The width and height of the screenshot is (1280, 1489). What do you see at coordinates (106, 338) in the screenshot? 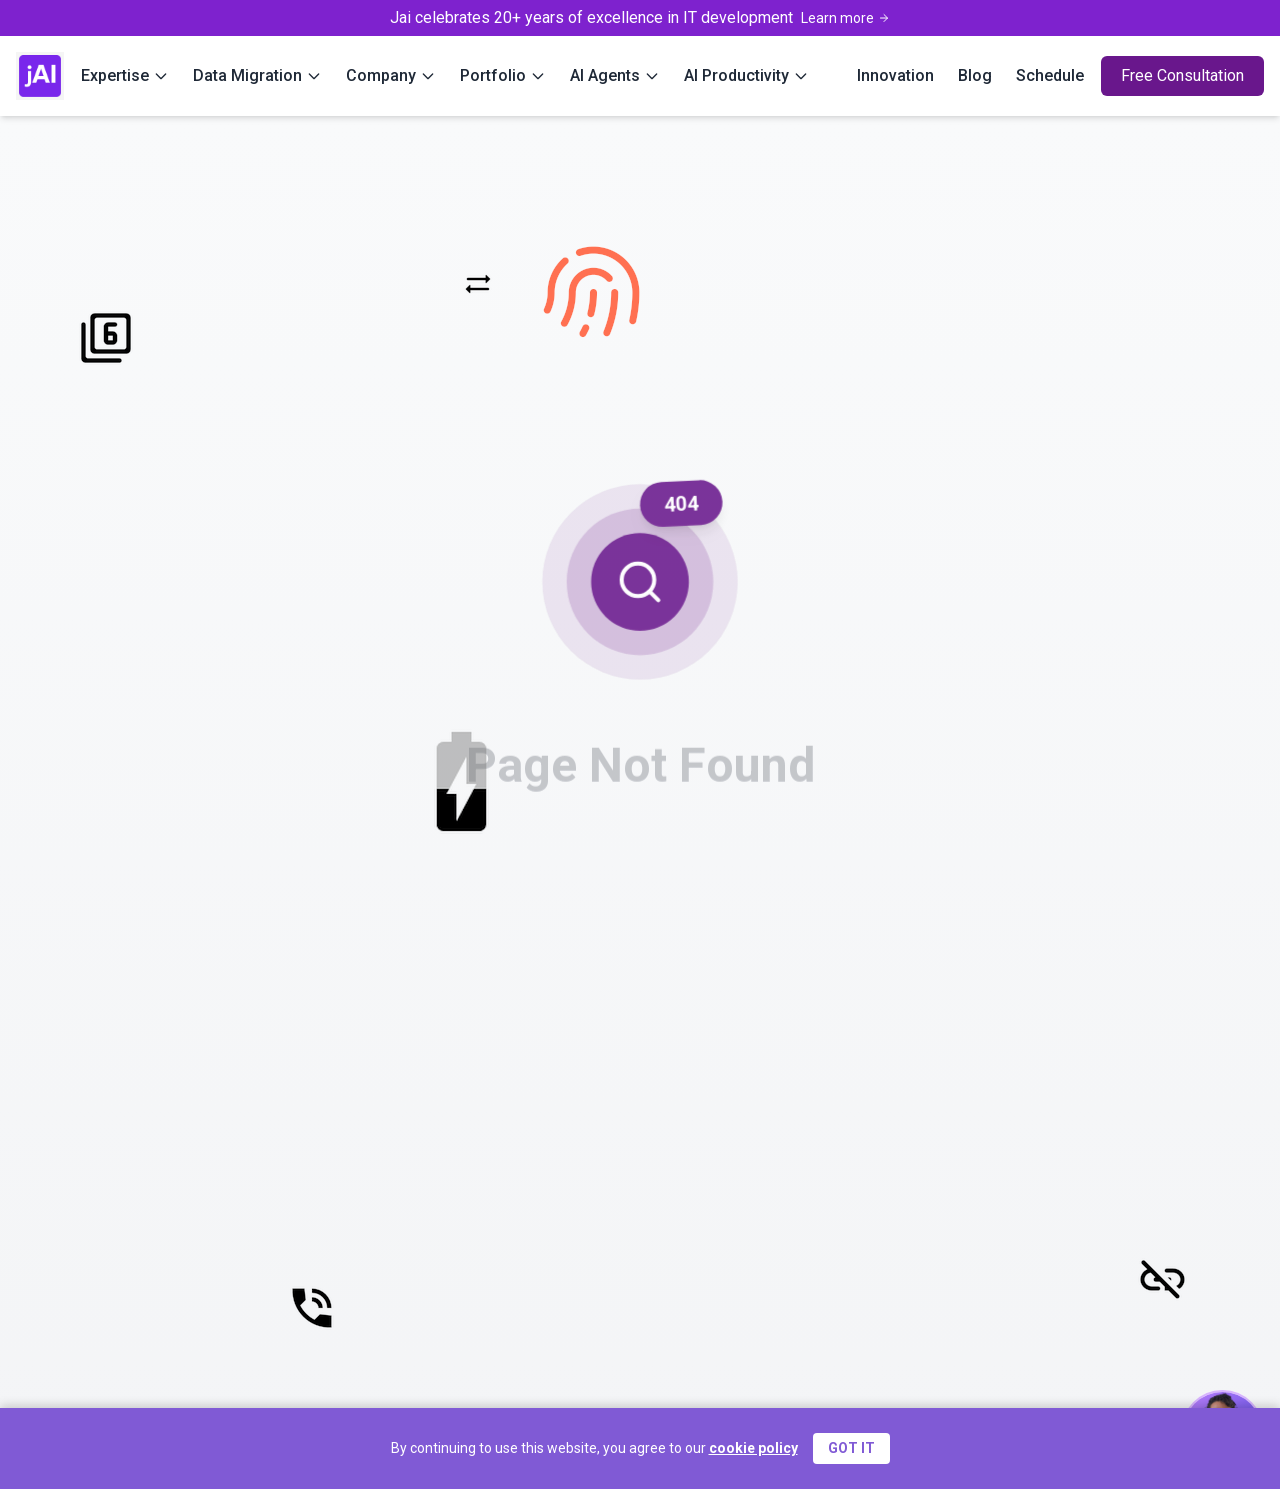
I see `indicates 6 items selected or filtered` at bounding box center [106, 338].